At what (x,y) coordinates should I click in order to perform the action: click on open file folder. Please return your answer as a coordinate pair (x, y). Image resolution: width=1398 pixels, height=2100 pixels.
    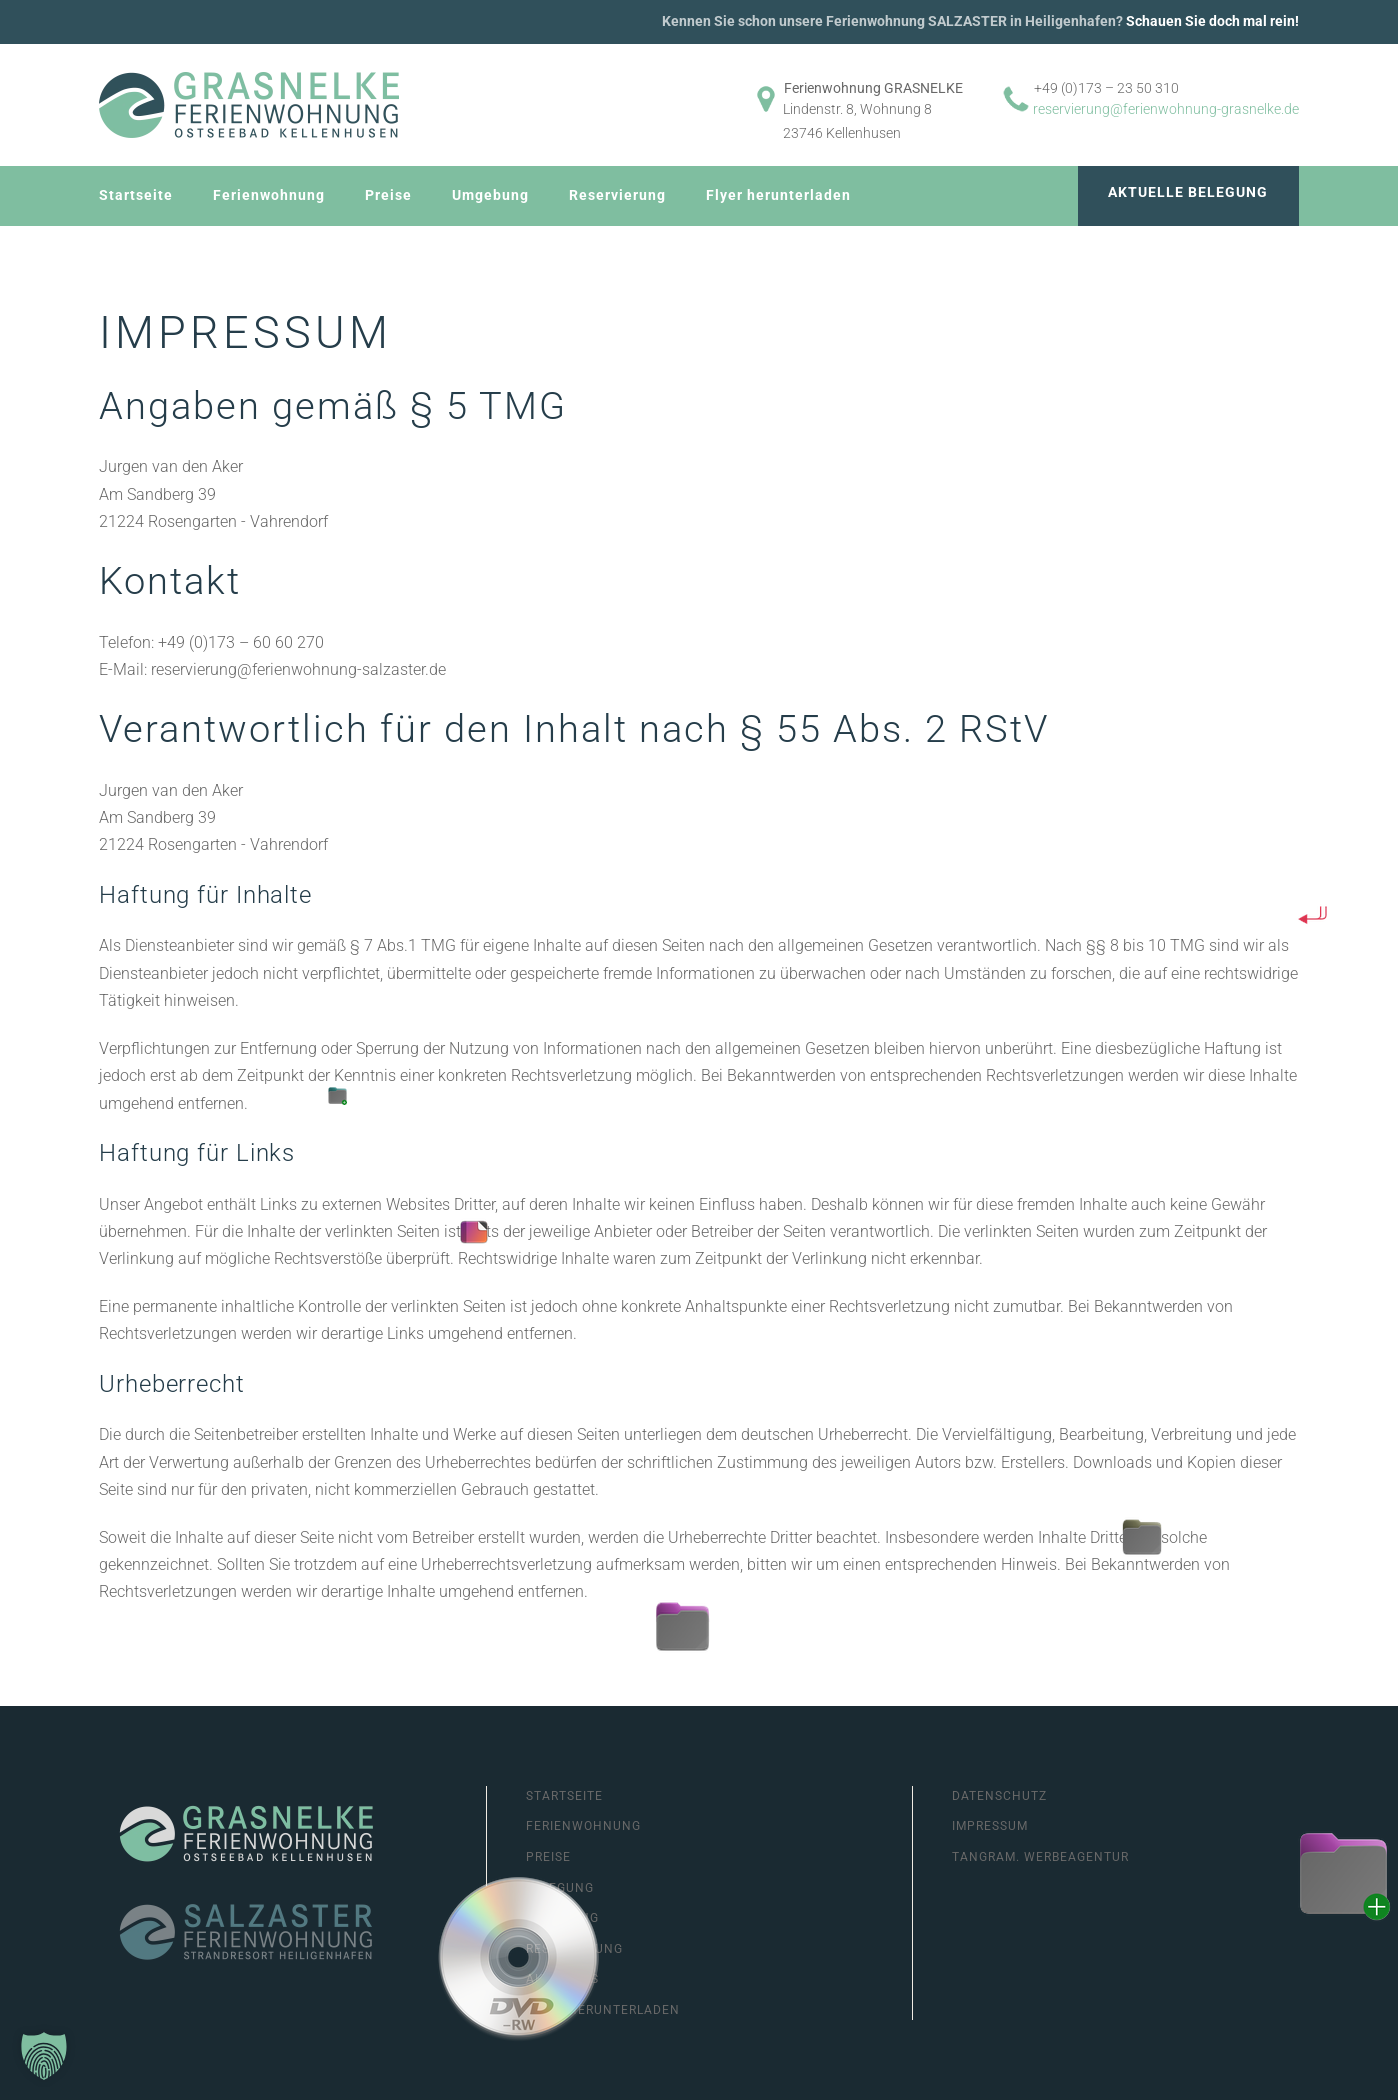
    Looking at the image, I should click on (682, 1626).